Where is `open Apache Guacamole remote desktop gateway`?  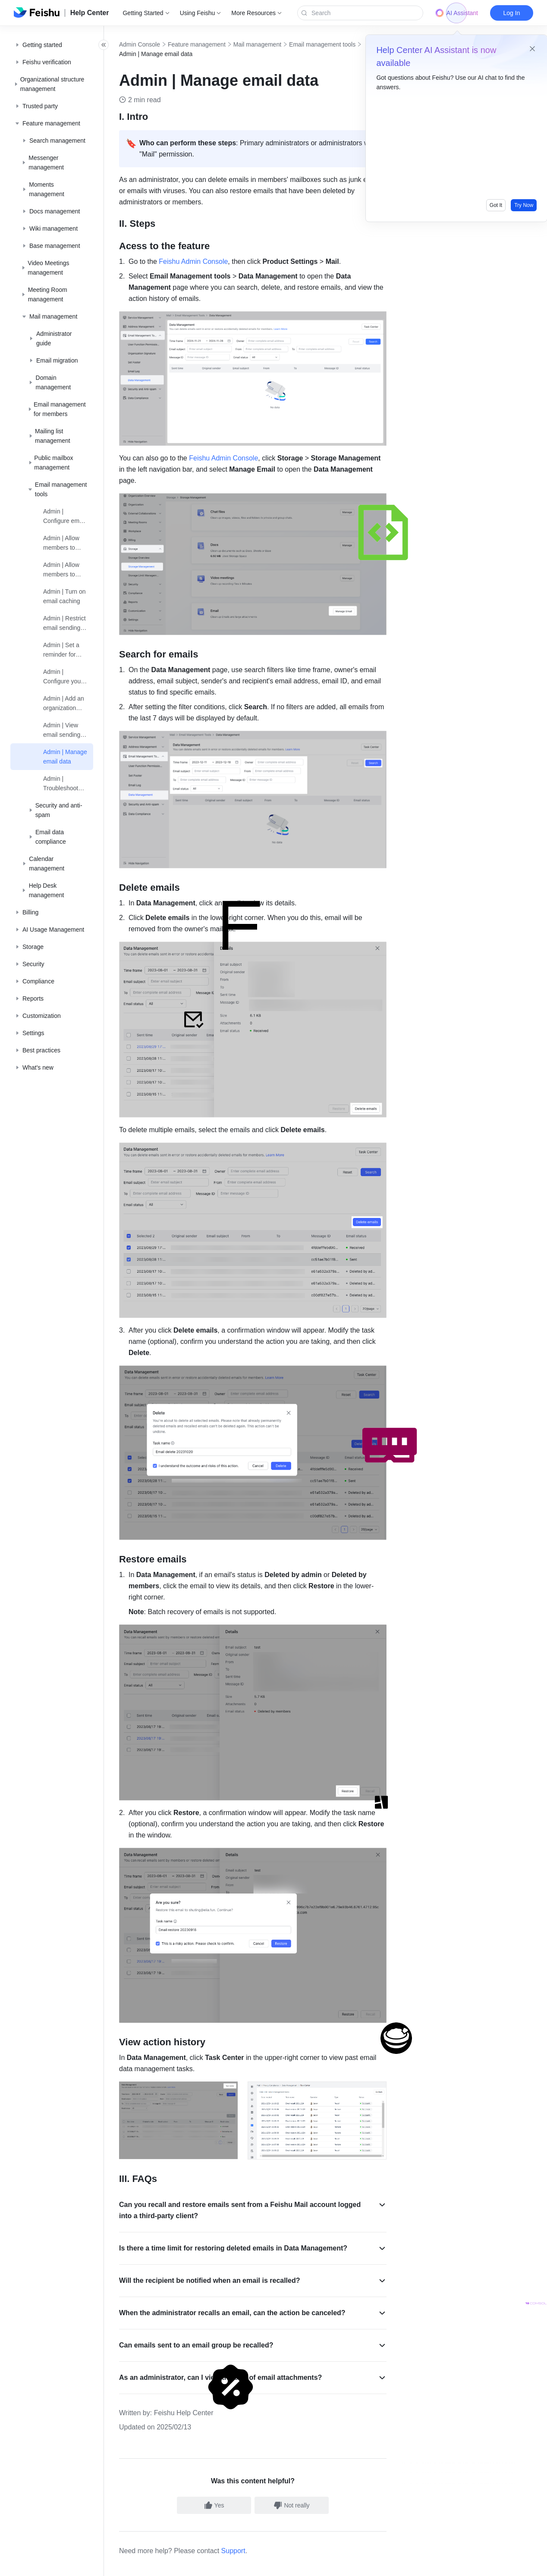
open Apache Guacamole remote desktop gateway is located at coordinates (396, 2038).